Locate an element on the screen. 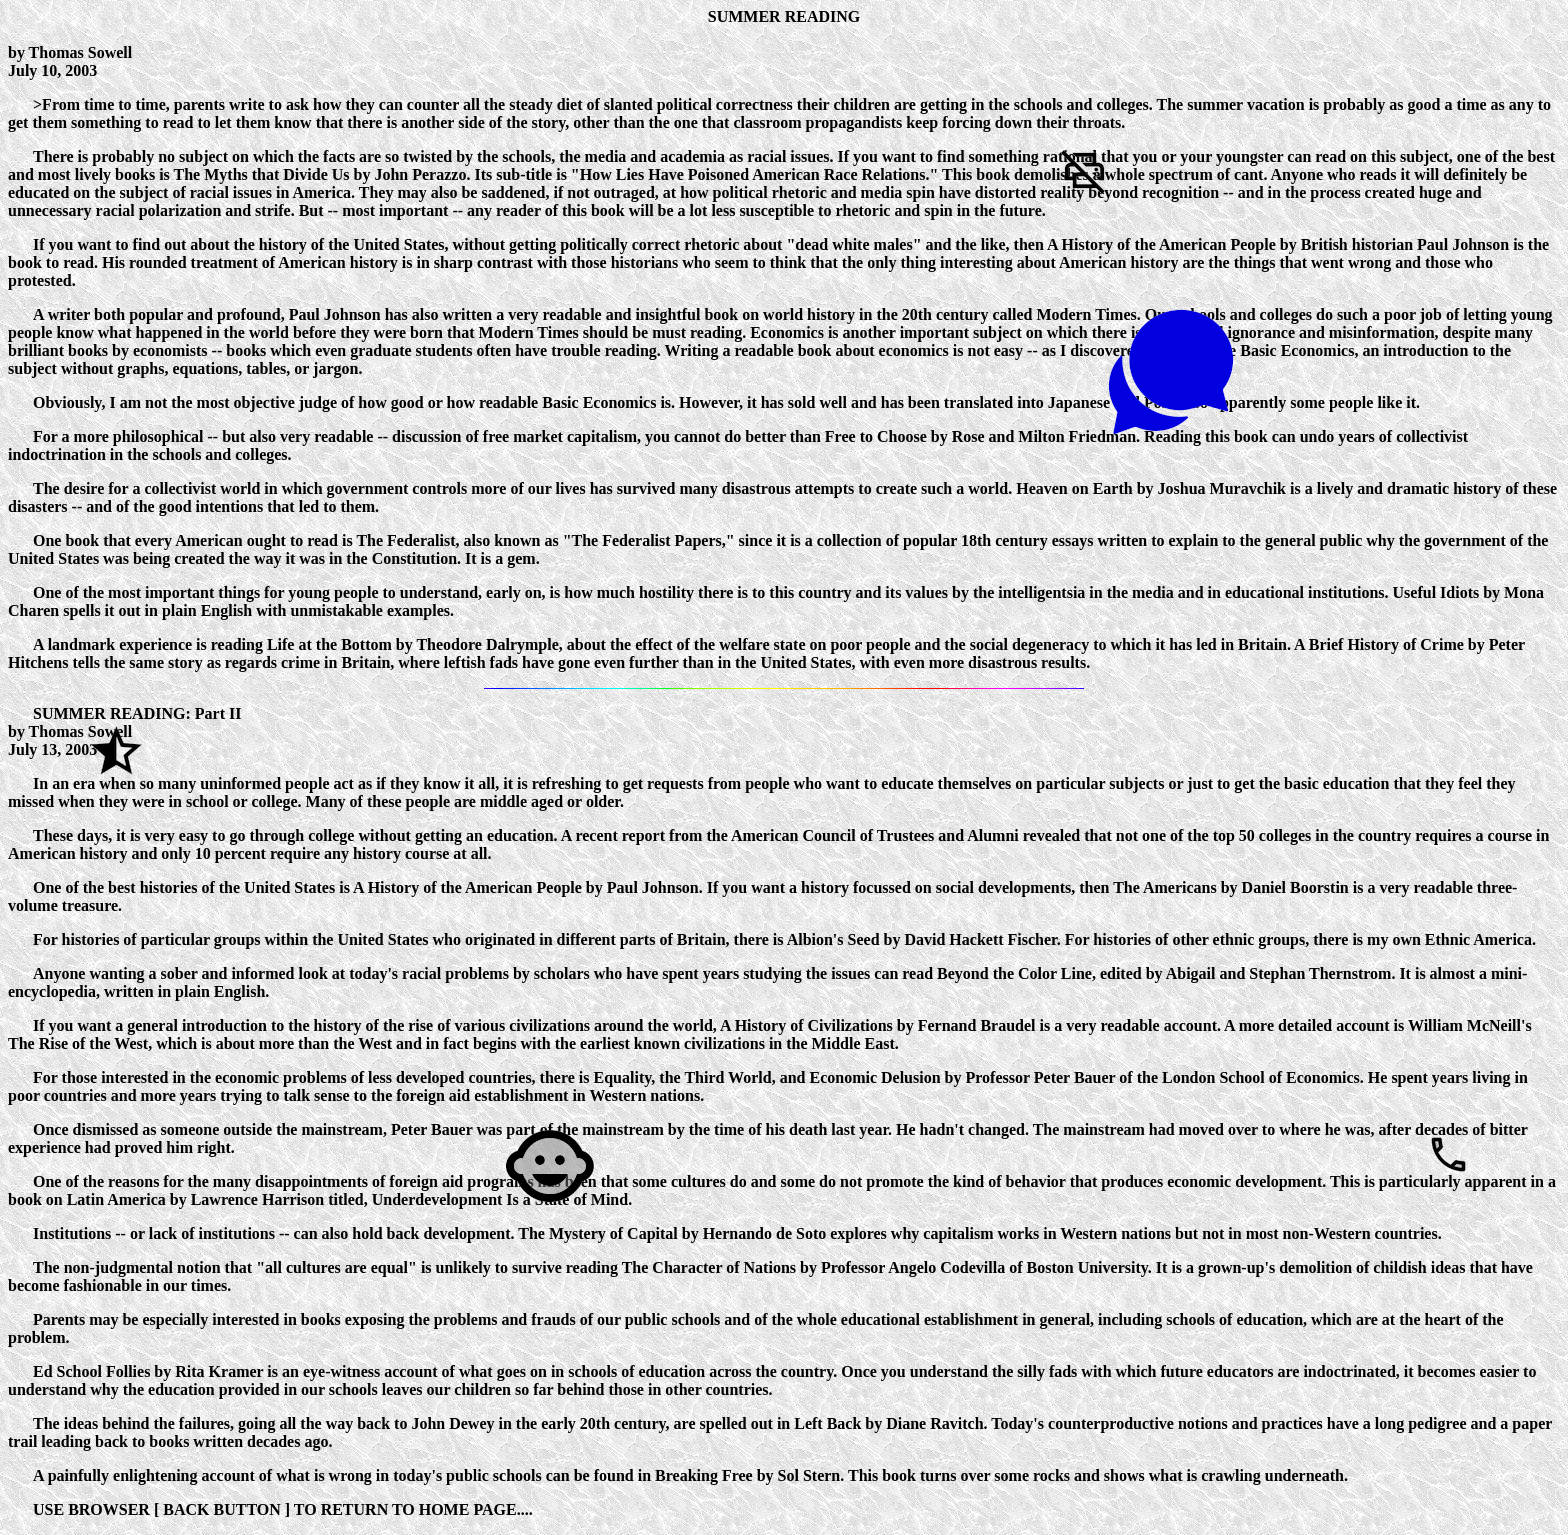 Image resolution: width=1568 pixels, height=1535 pixels. make a phone call is located at coordinates (1448, 1154).